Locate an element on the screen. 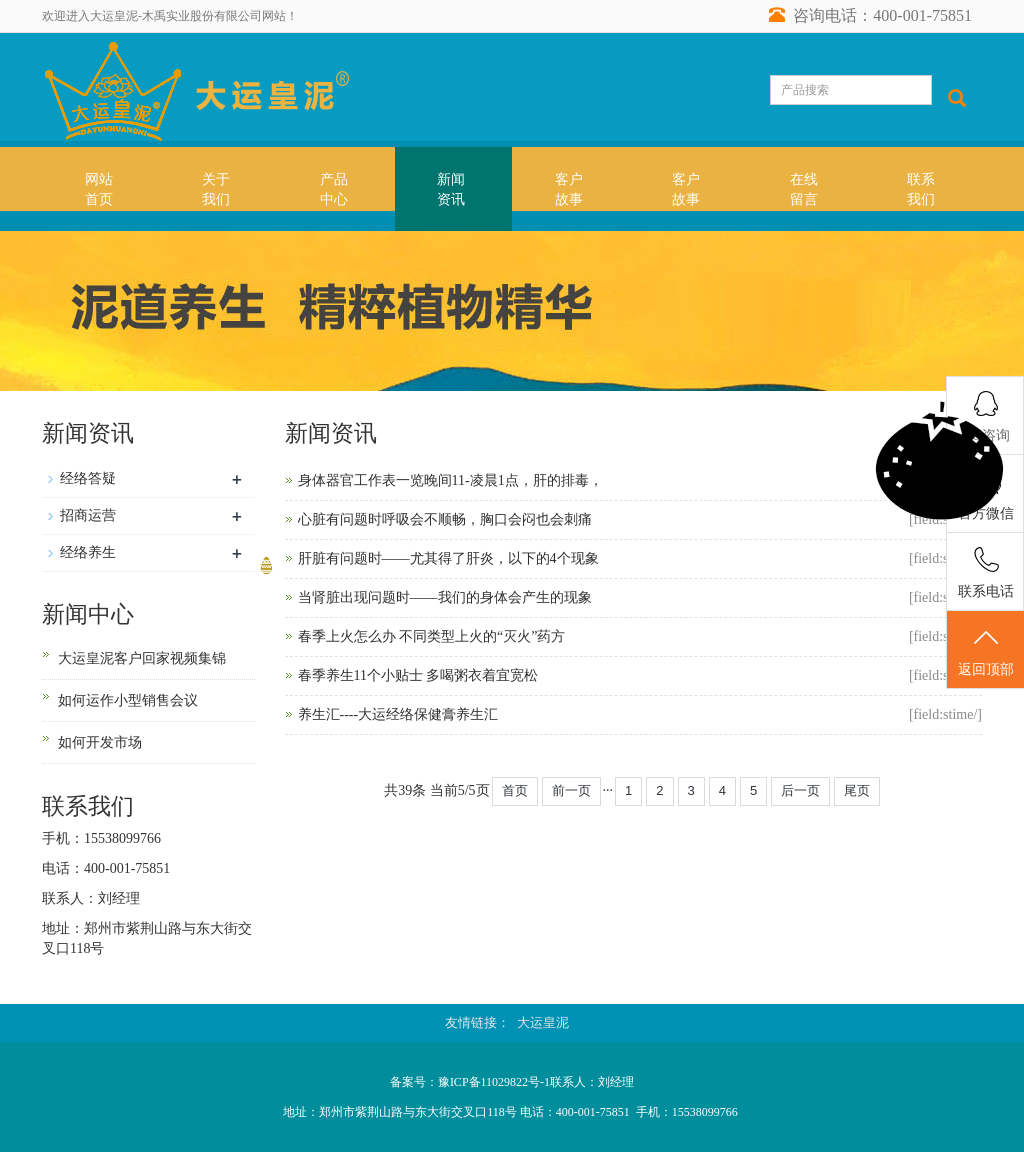 This screenshot has height=1152, width=1024. easter or spring seasonal event indicator is located at coordinates (266, 565).